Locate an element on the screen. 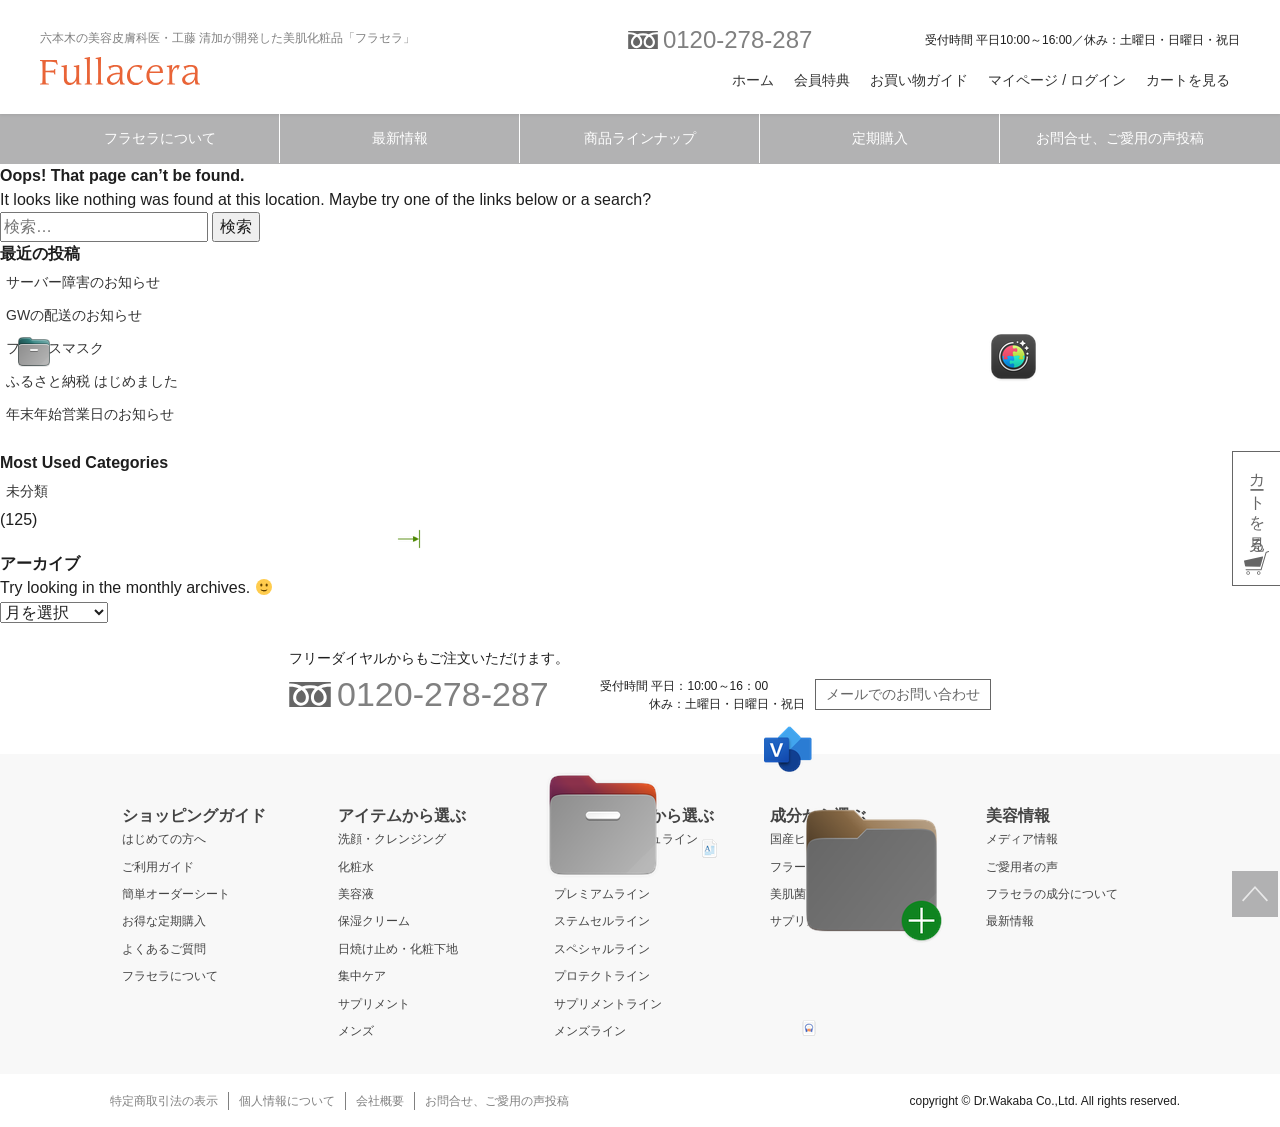 This screenshot has height=1127, width=1280. create a new folder is located at coordinates (871, 870).